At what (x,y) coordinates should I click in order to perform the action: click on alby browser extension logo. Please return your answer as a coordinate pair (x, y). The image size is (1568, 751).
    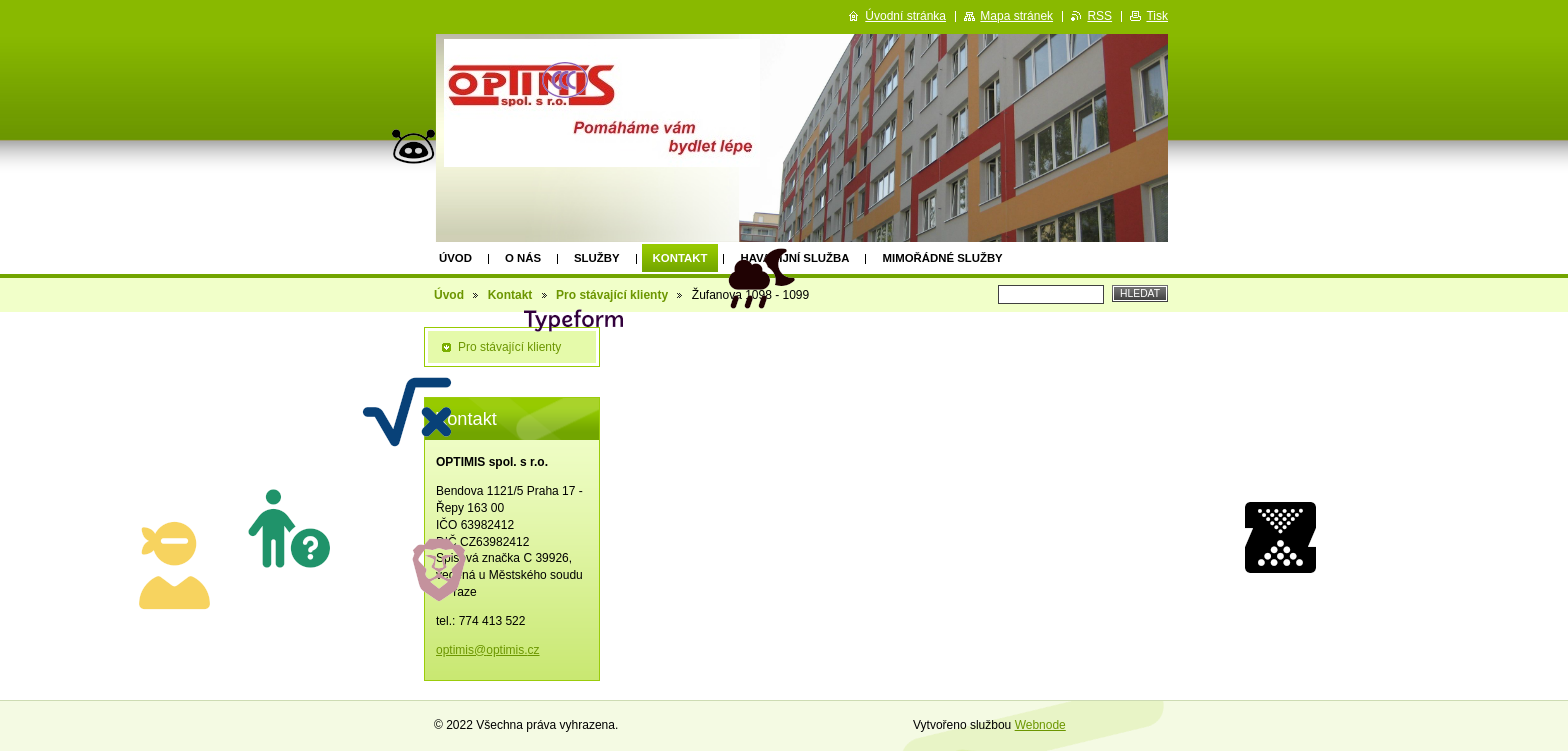
    Looking at the image, I should click on (413, 146).